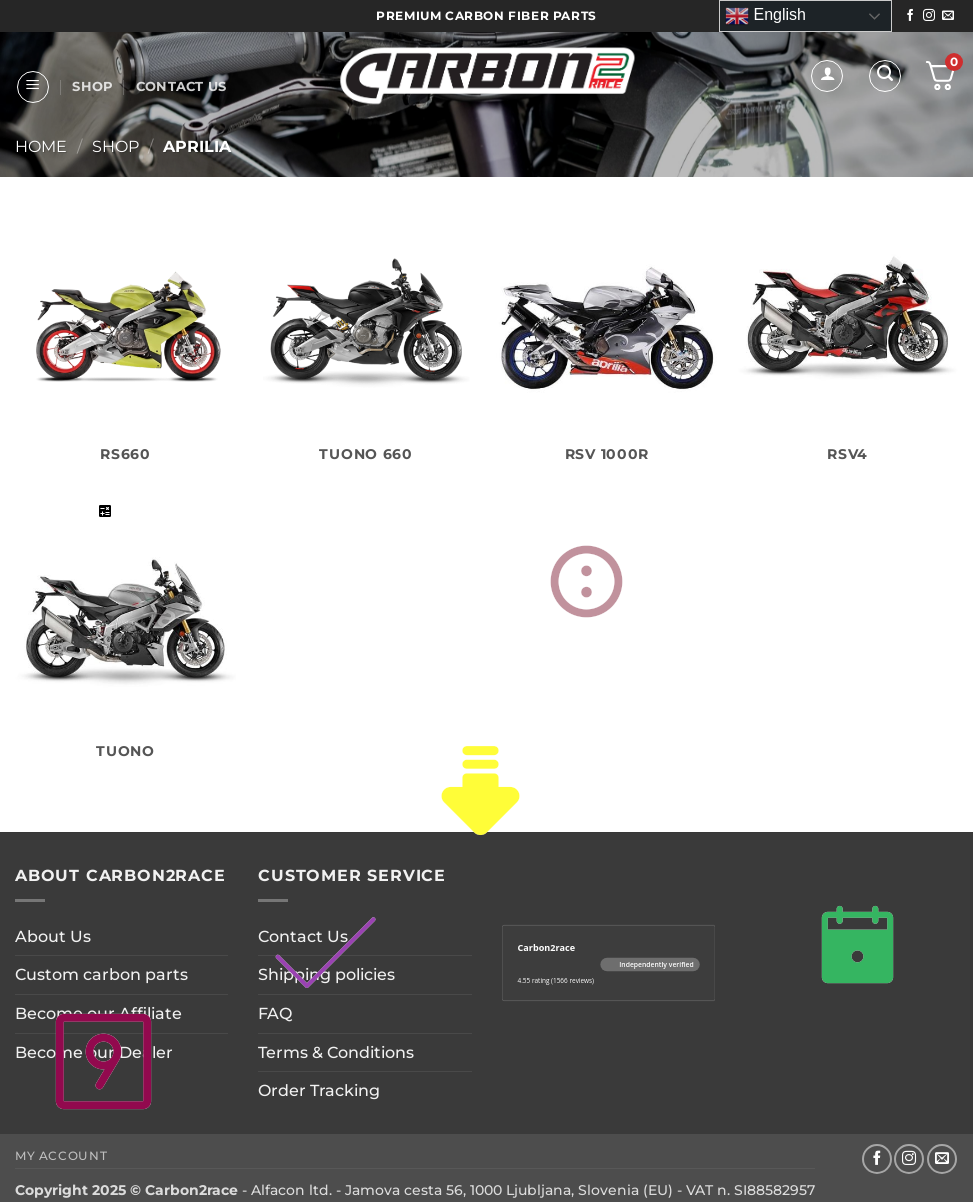  I want to click on open more options menu, so click(586, 581).